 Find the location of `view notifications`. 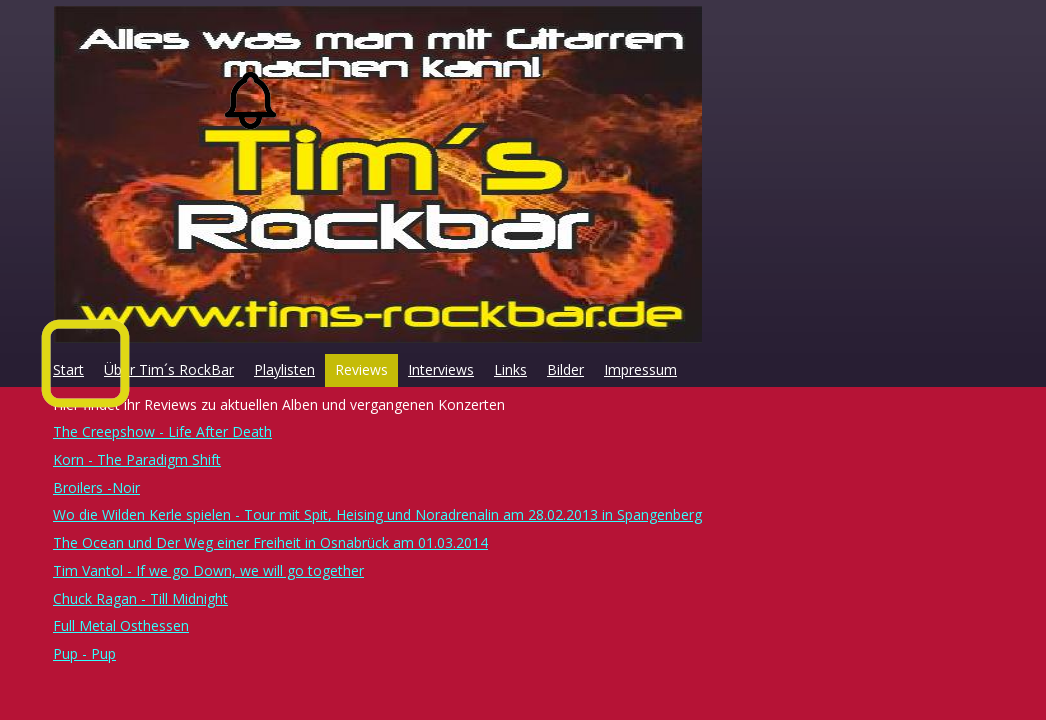

view notifications is located at coordinates (250, 100).